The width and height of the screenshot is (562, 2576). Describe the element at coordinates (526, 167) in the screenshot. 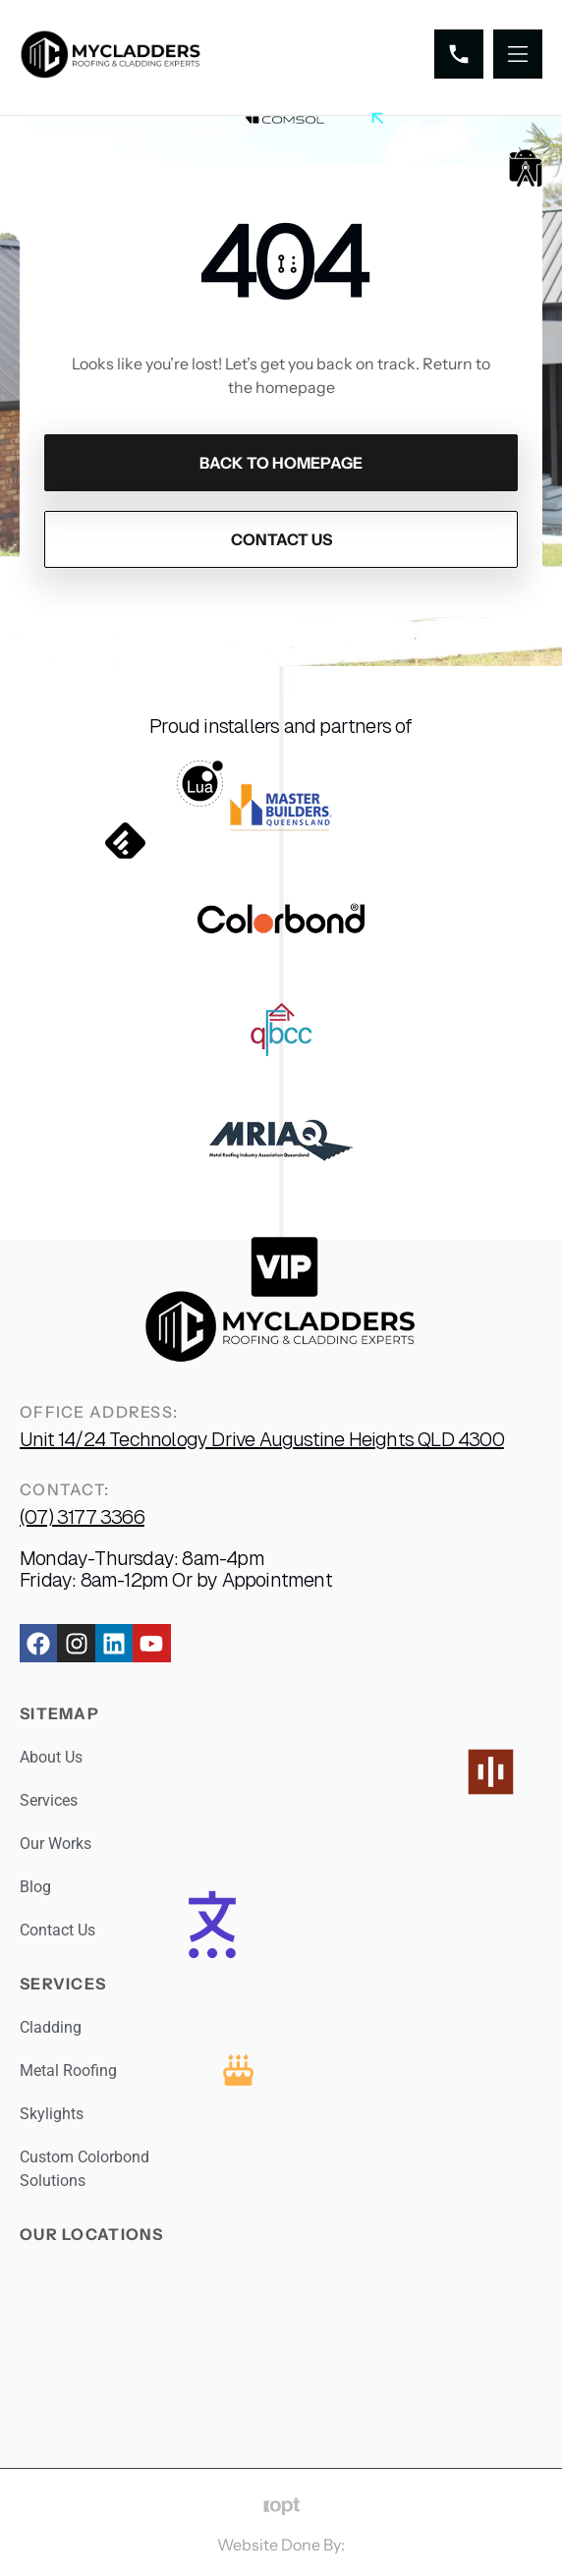

I see `open android studio` at that location.